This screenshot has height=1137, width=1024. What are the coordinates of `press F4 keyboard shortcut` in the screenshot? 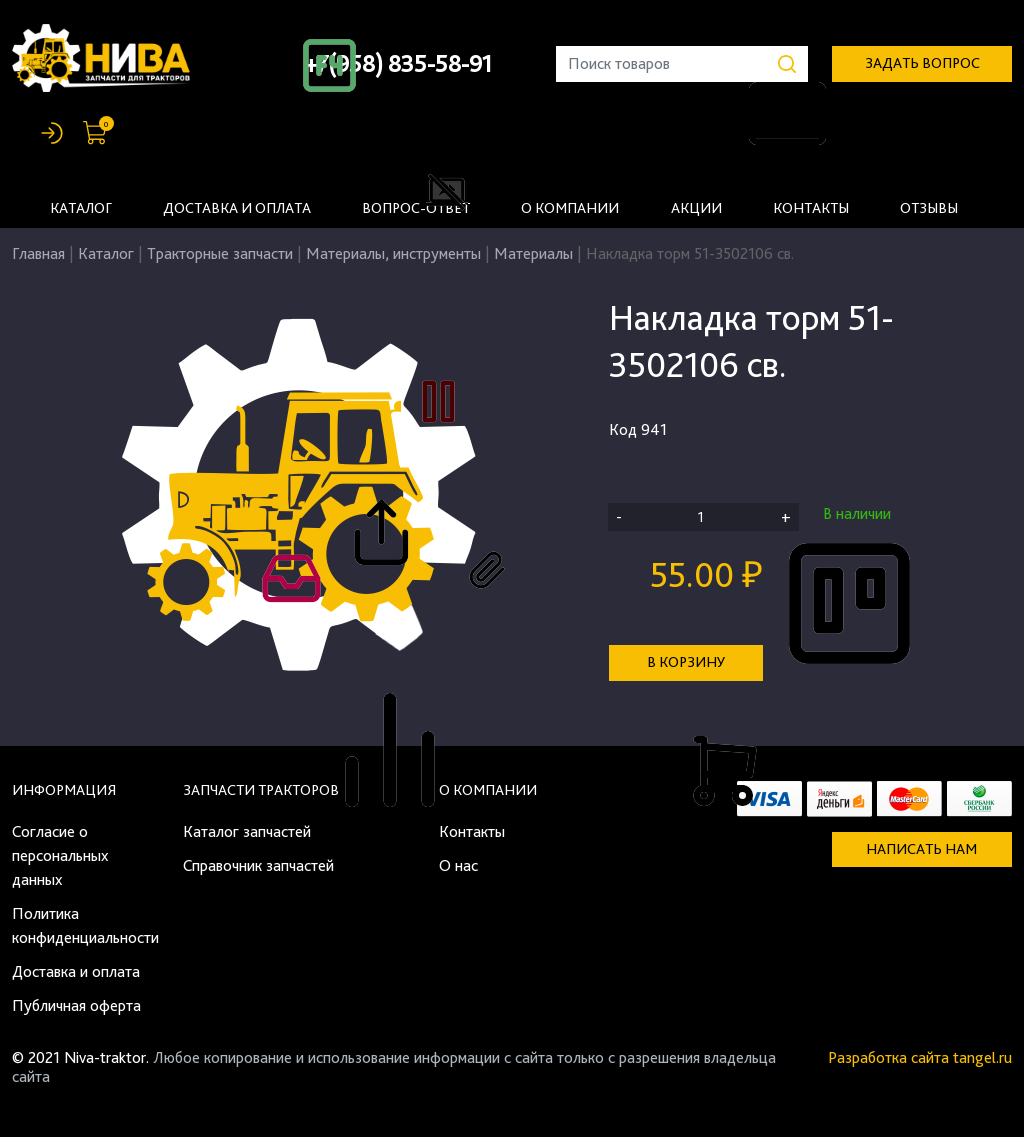 It's located at (329, 65).